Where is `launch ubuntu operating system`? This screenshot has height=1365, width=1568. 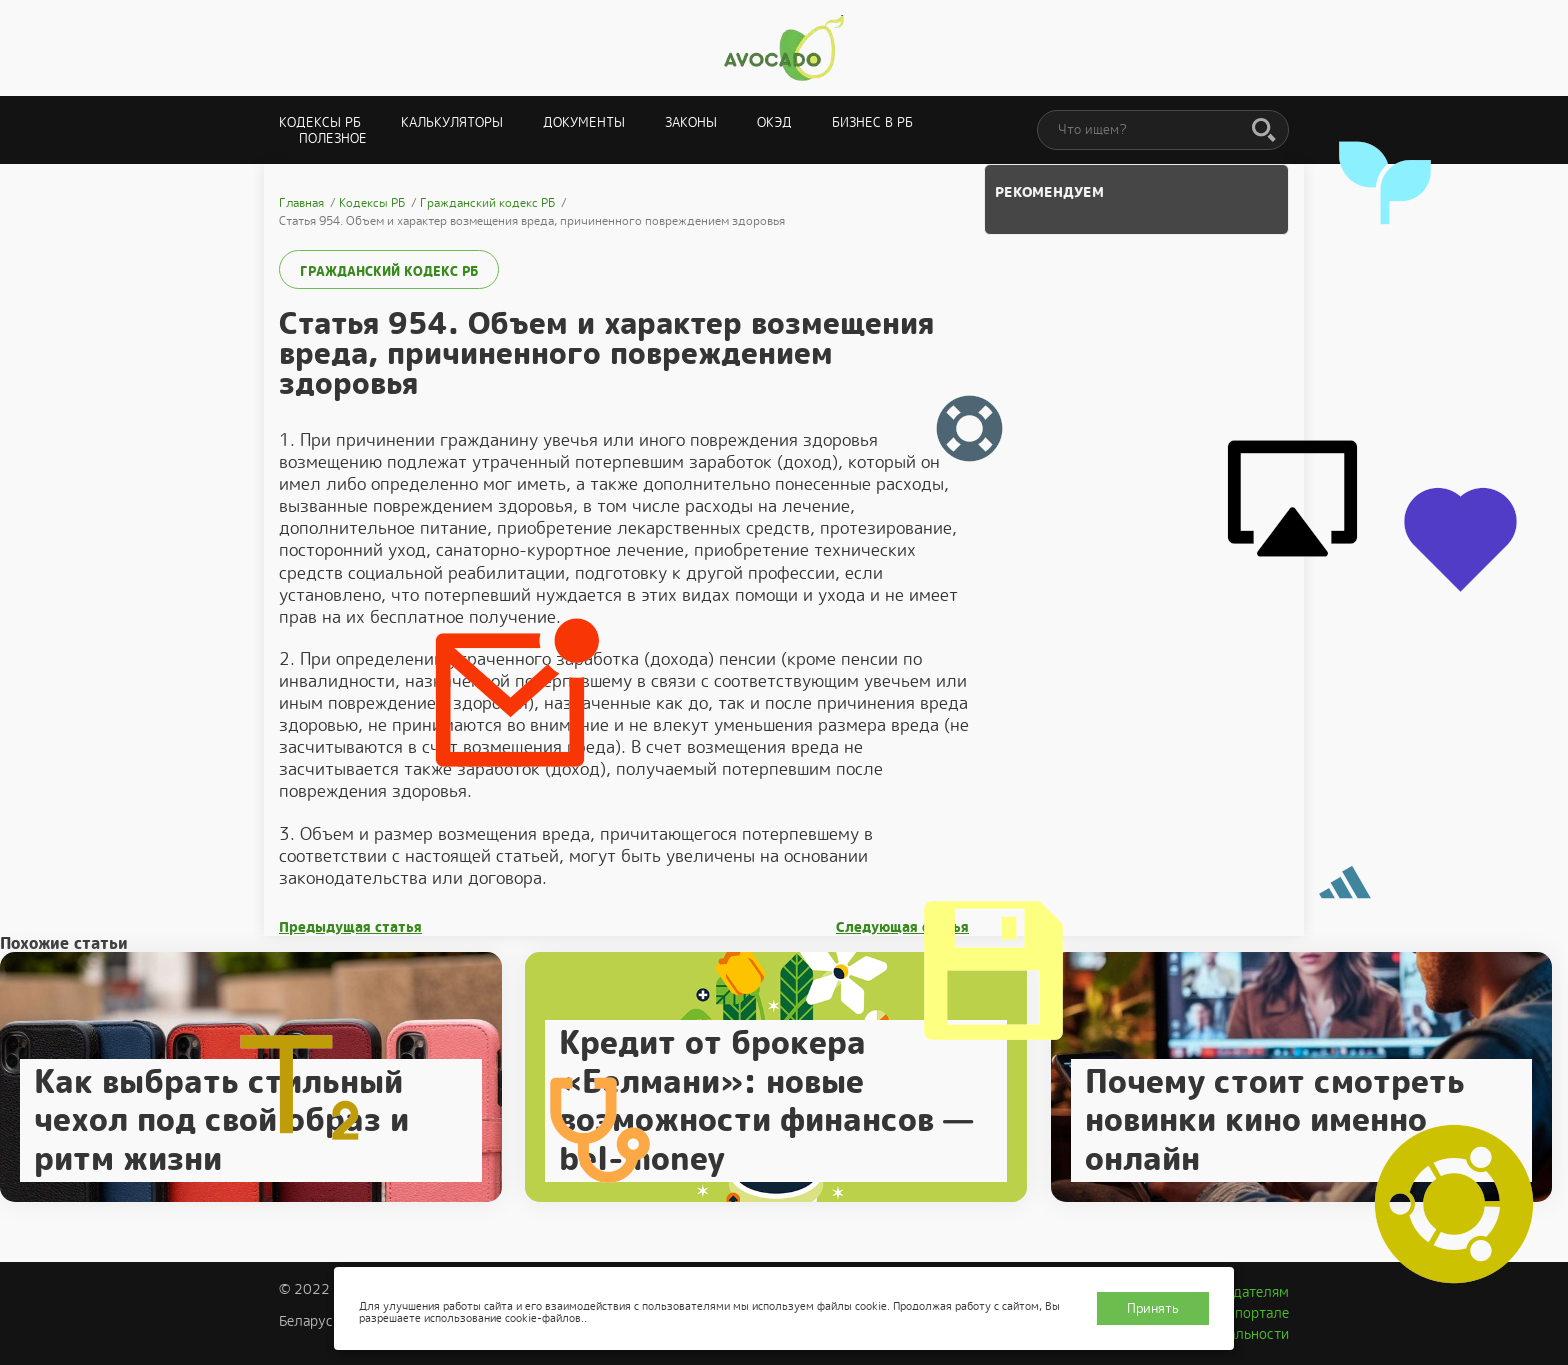 launch ubuntu operating system is located at coordinates (1454, 1204).